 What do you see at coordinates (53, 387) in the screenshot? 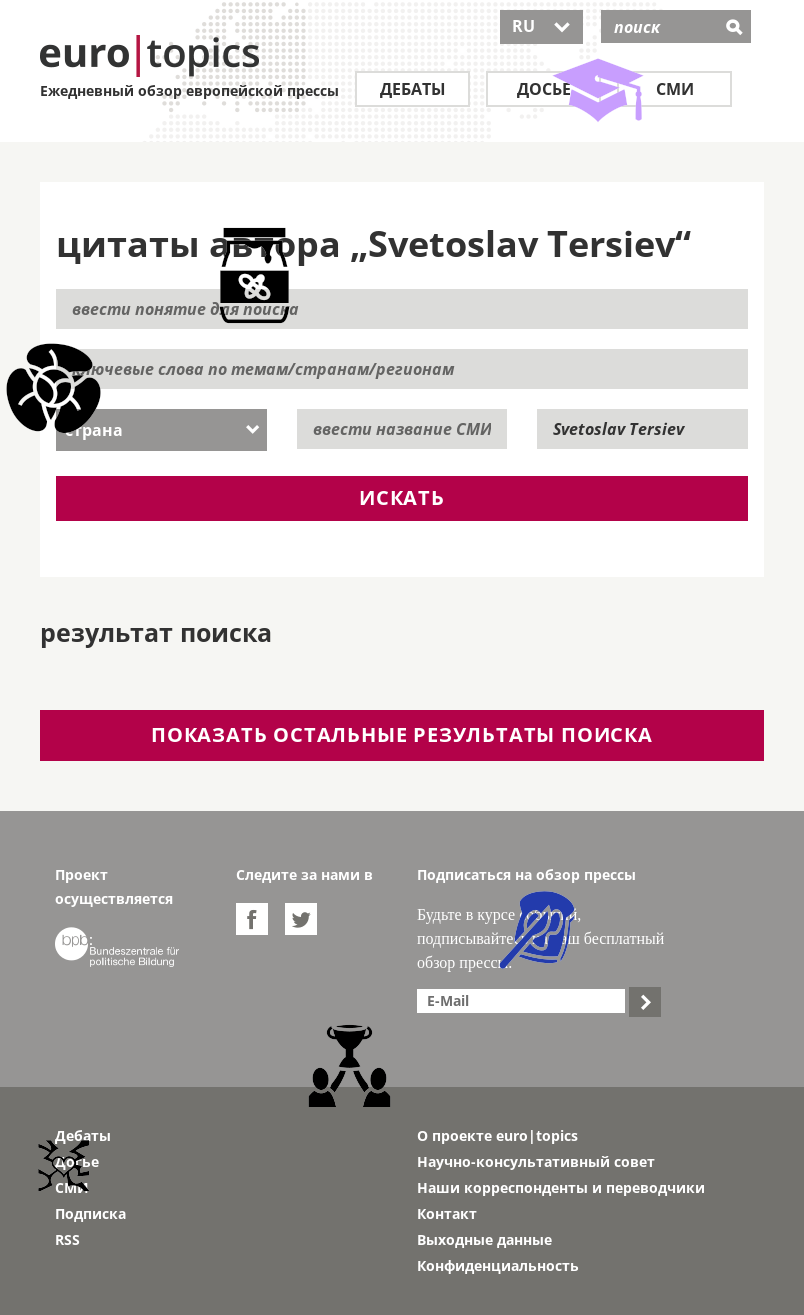
I see `select viola flower in a game inventory` at bounding box center [53, 387].